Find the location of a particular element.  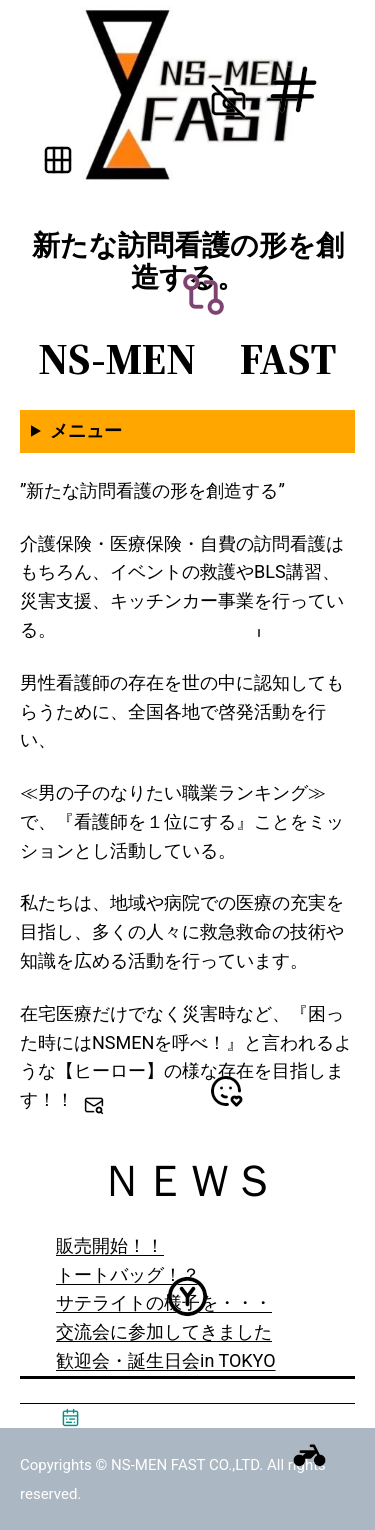

camera is disabled or unavailable is located at coordinates (228, 101).